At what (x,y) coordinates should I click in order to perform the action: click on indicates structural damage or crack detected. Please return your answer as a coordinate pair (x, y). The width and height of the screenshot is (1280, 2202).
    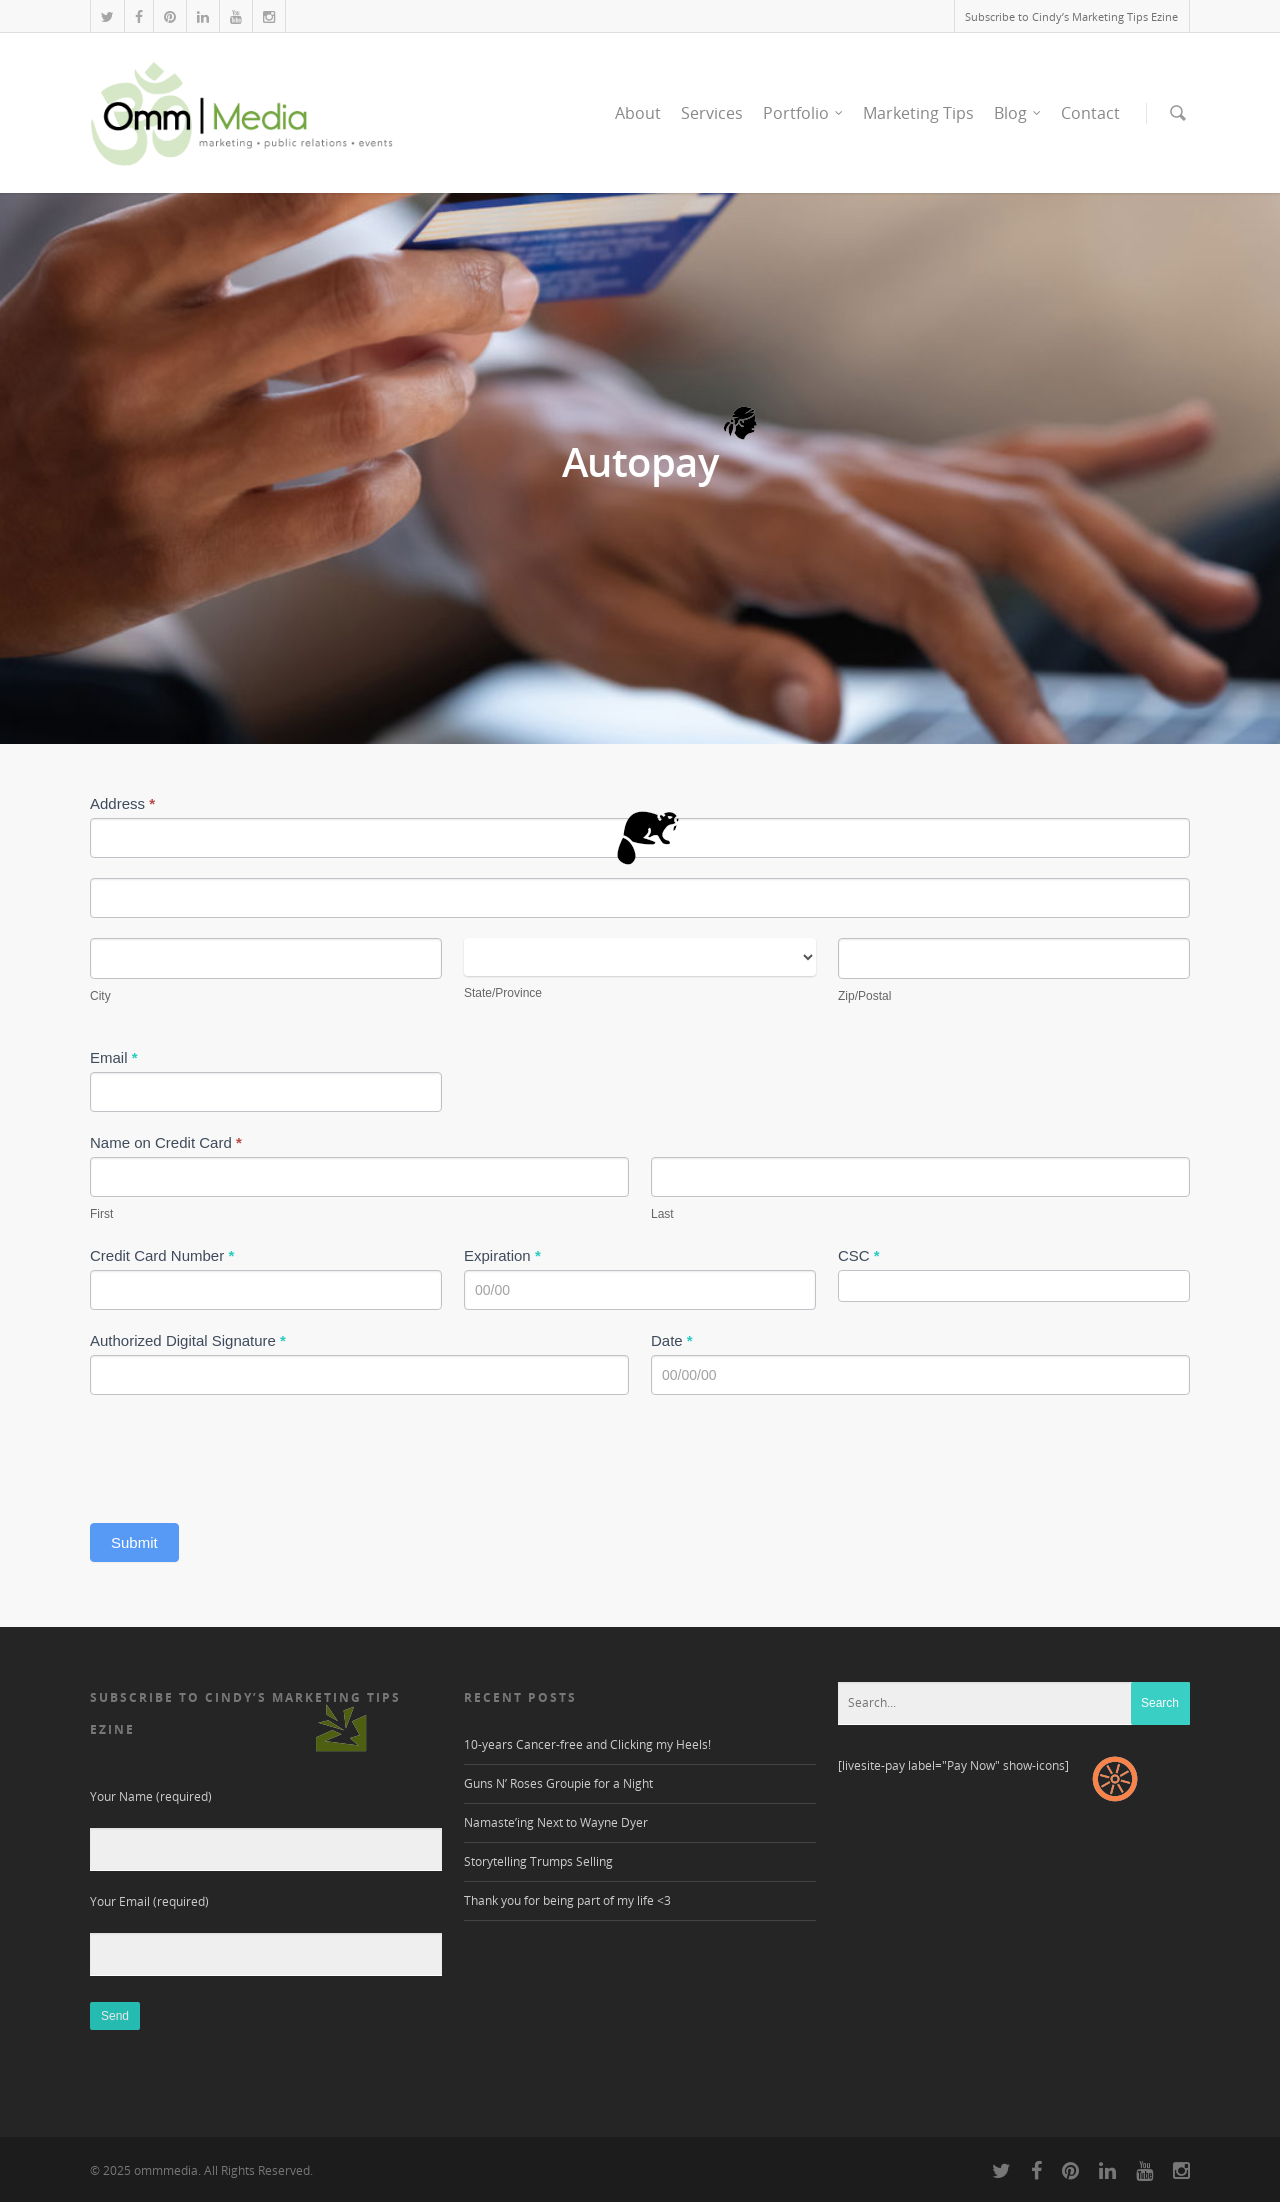
    Looking at the image, I should click on (341, 1726).